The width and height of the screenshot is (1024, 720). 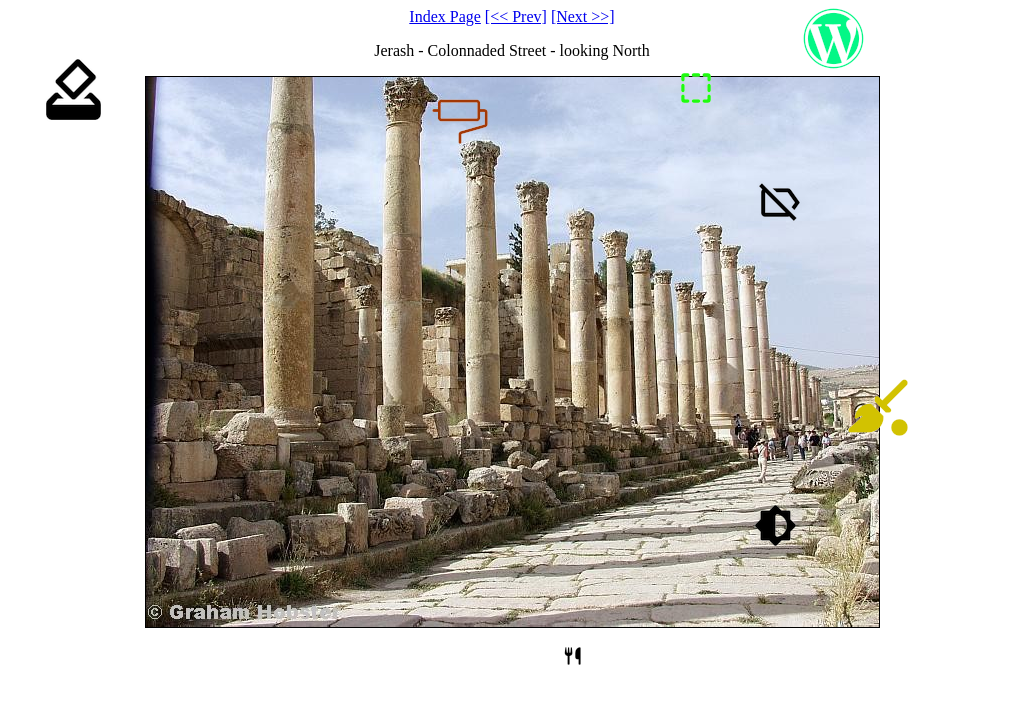 I want to click on find nearby restaurants or dining options, so click(x=573, y=656).